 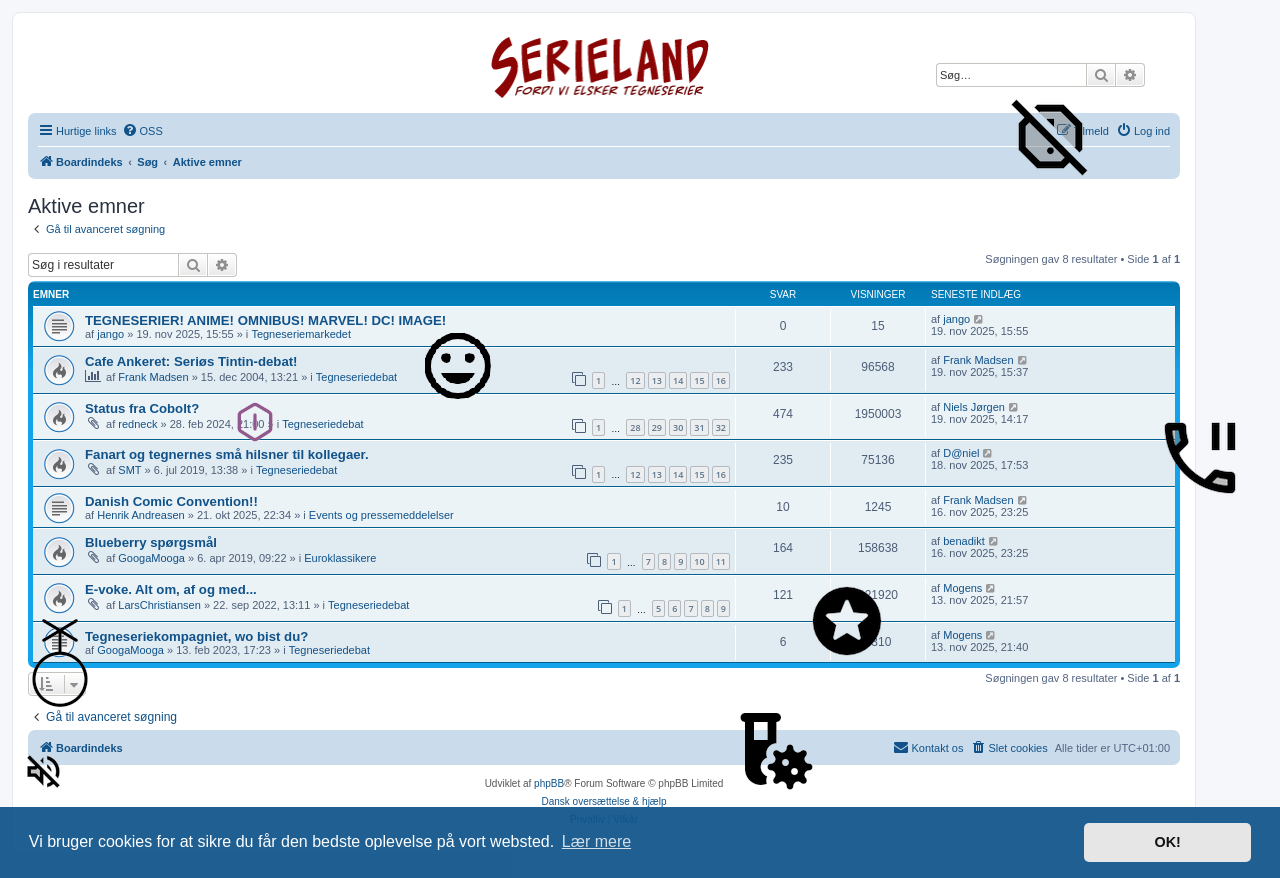 What do you see at coordinates (255, 422) in the screenshot?
I see `access information or details` at bounding box center [255, 422].